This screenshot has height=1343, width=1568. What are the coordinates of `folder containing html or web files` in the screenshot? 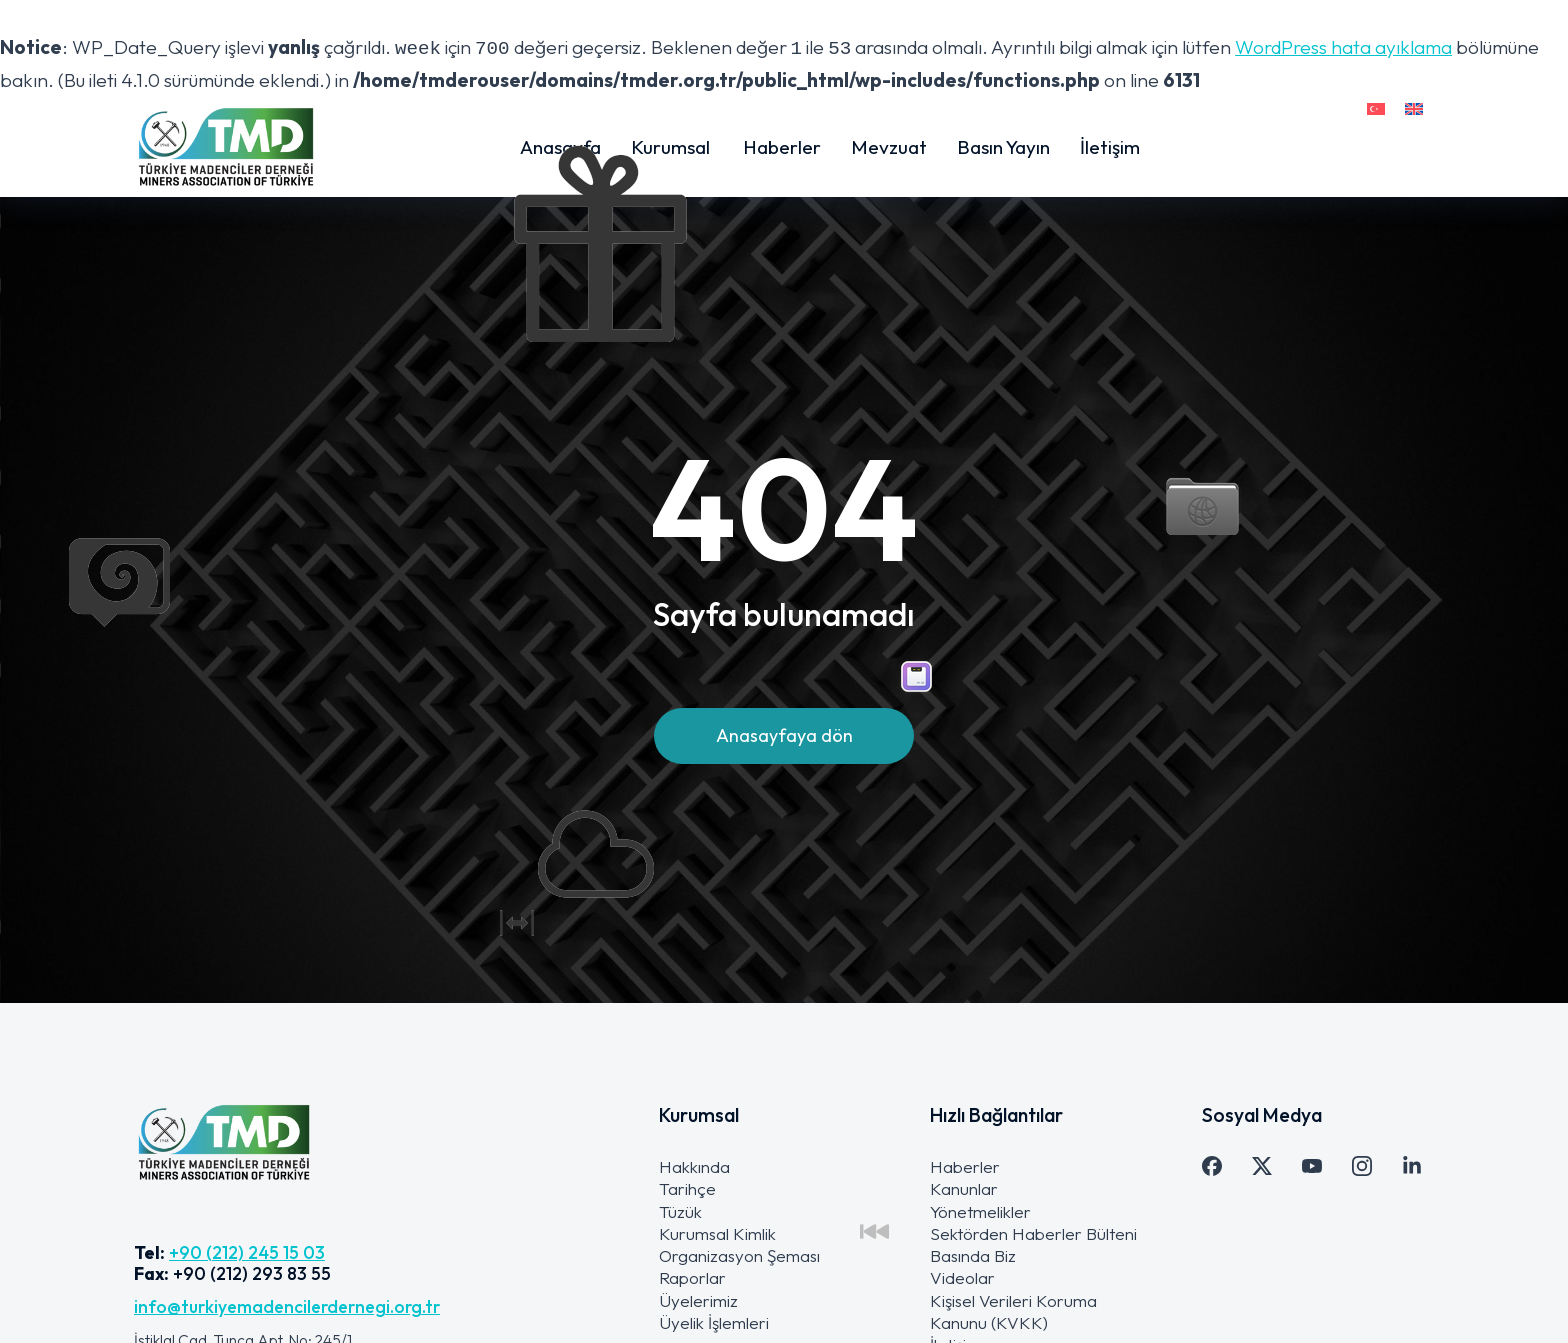 It's located at (1202, 506).